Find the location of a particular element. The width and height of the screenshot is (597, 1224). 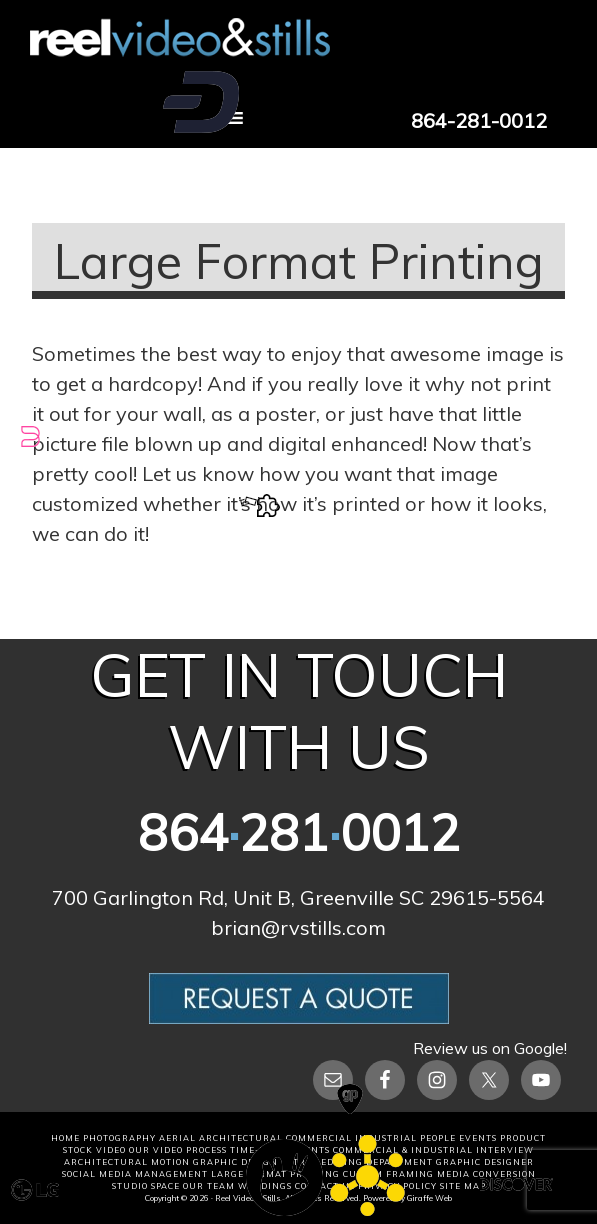

open slickpic photo sharing app is located at coordinates (248, 501).